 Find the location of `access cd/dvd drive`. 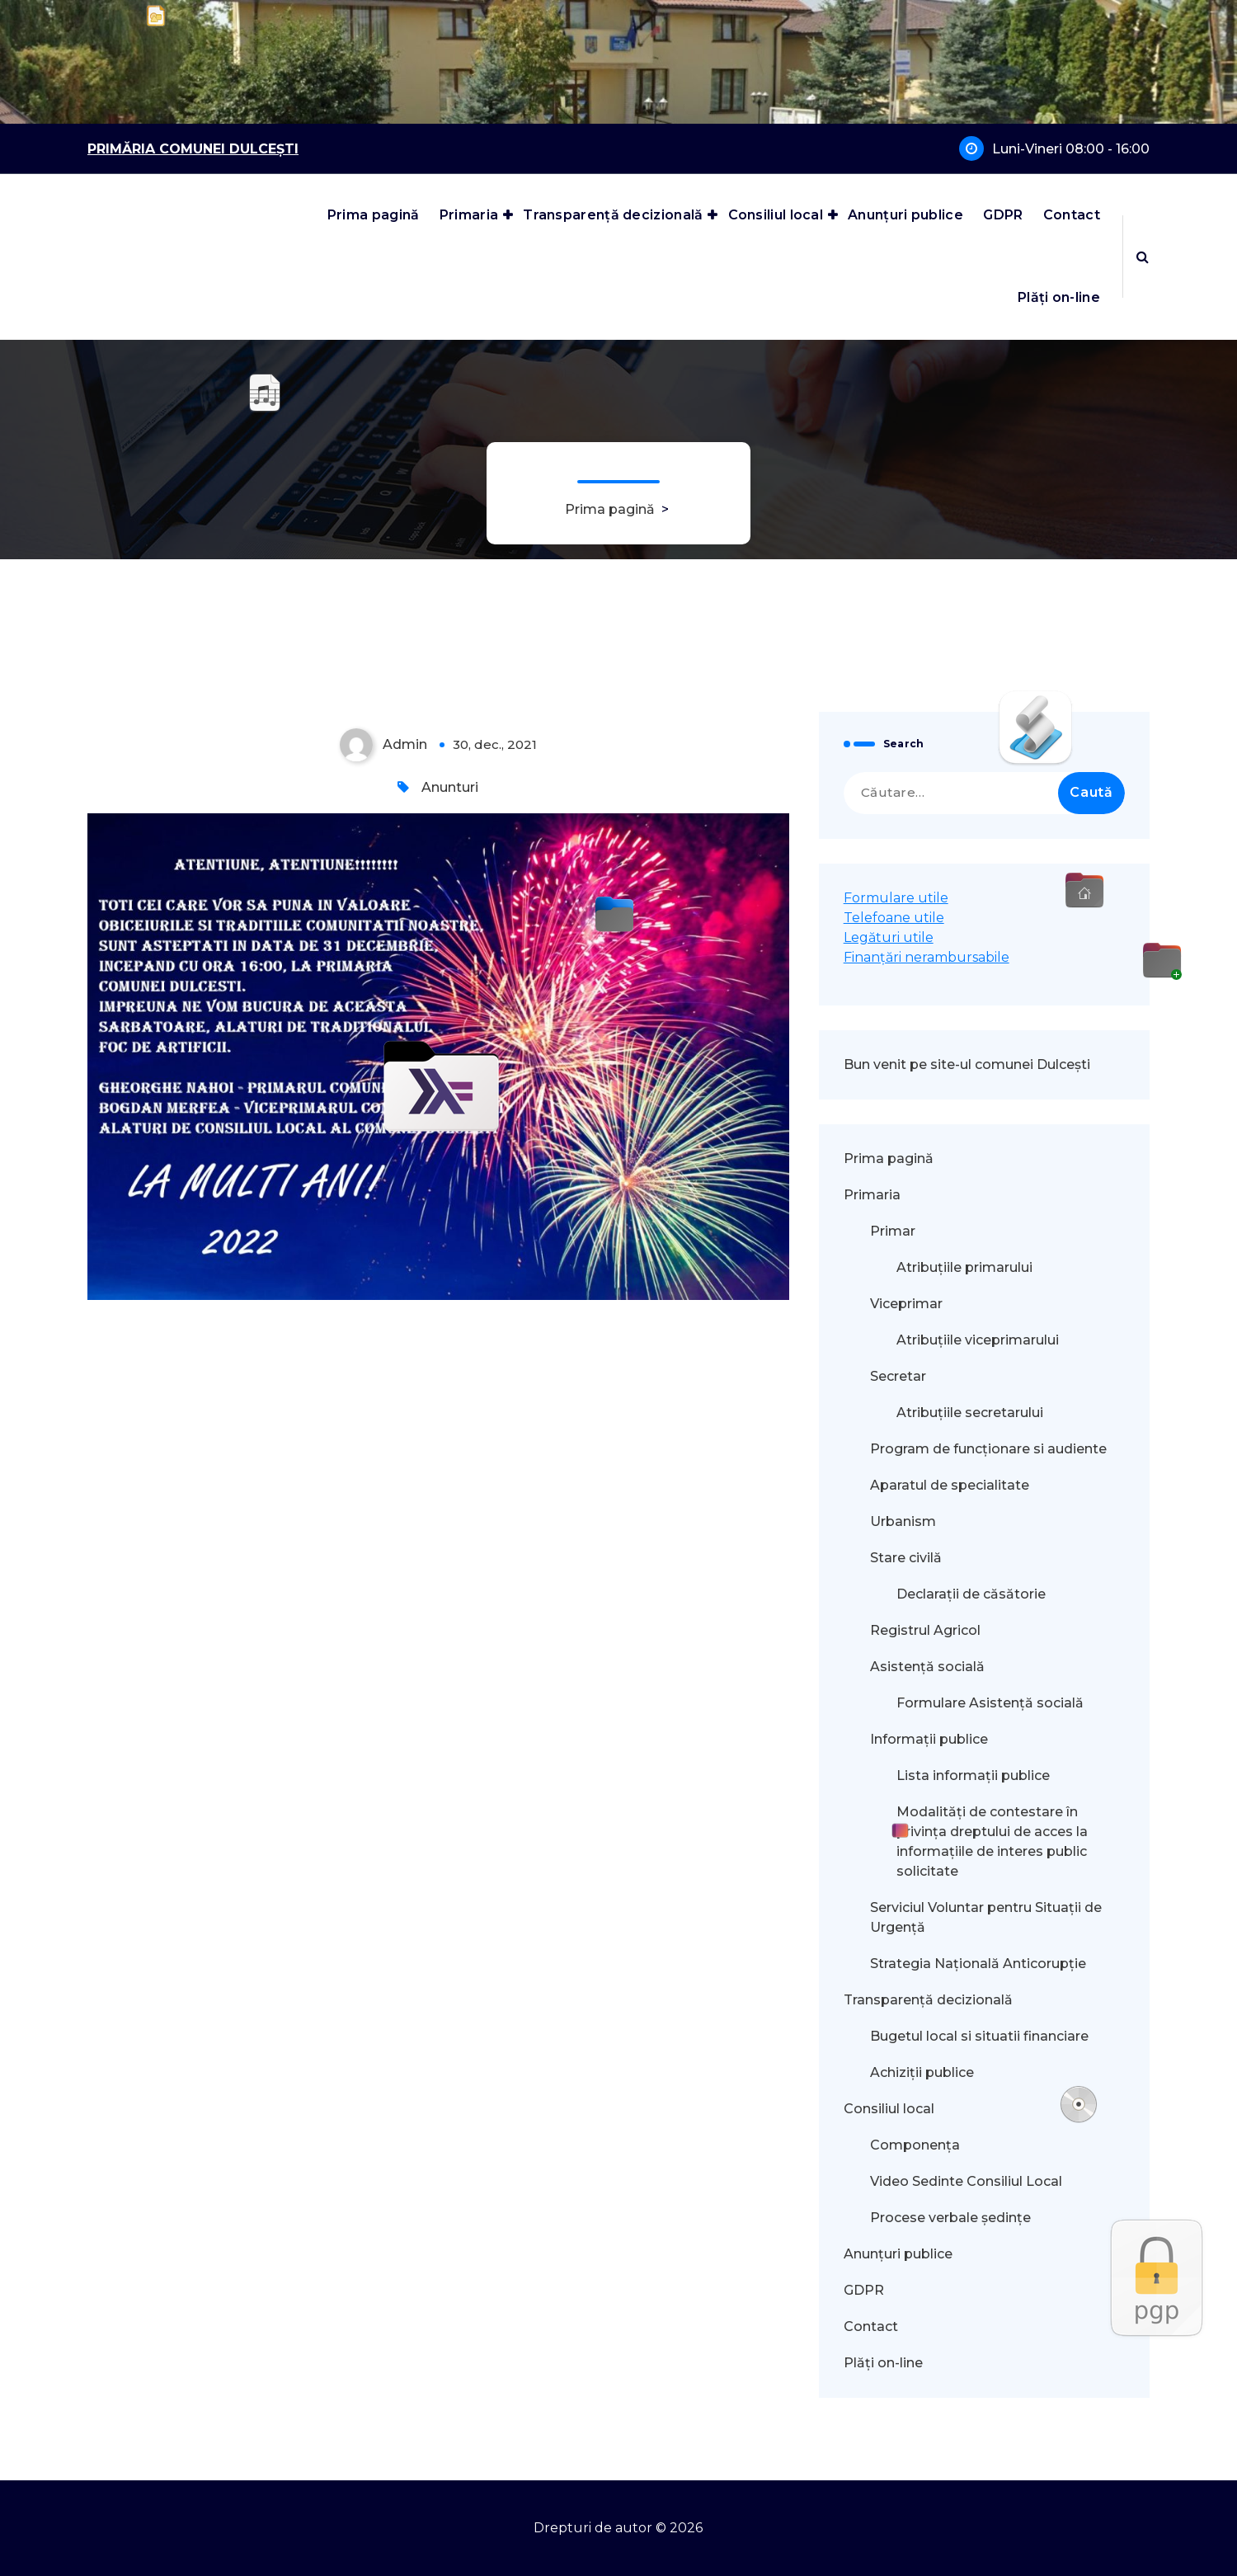

access cd/dvd drive is located at coordinates (1079, 2104).